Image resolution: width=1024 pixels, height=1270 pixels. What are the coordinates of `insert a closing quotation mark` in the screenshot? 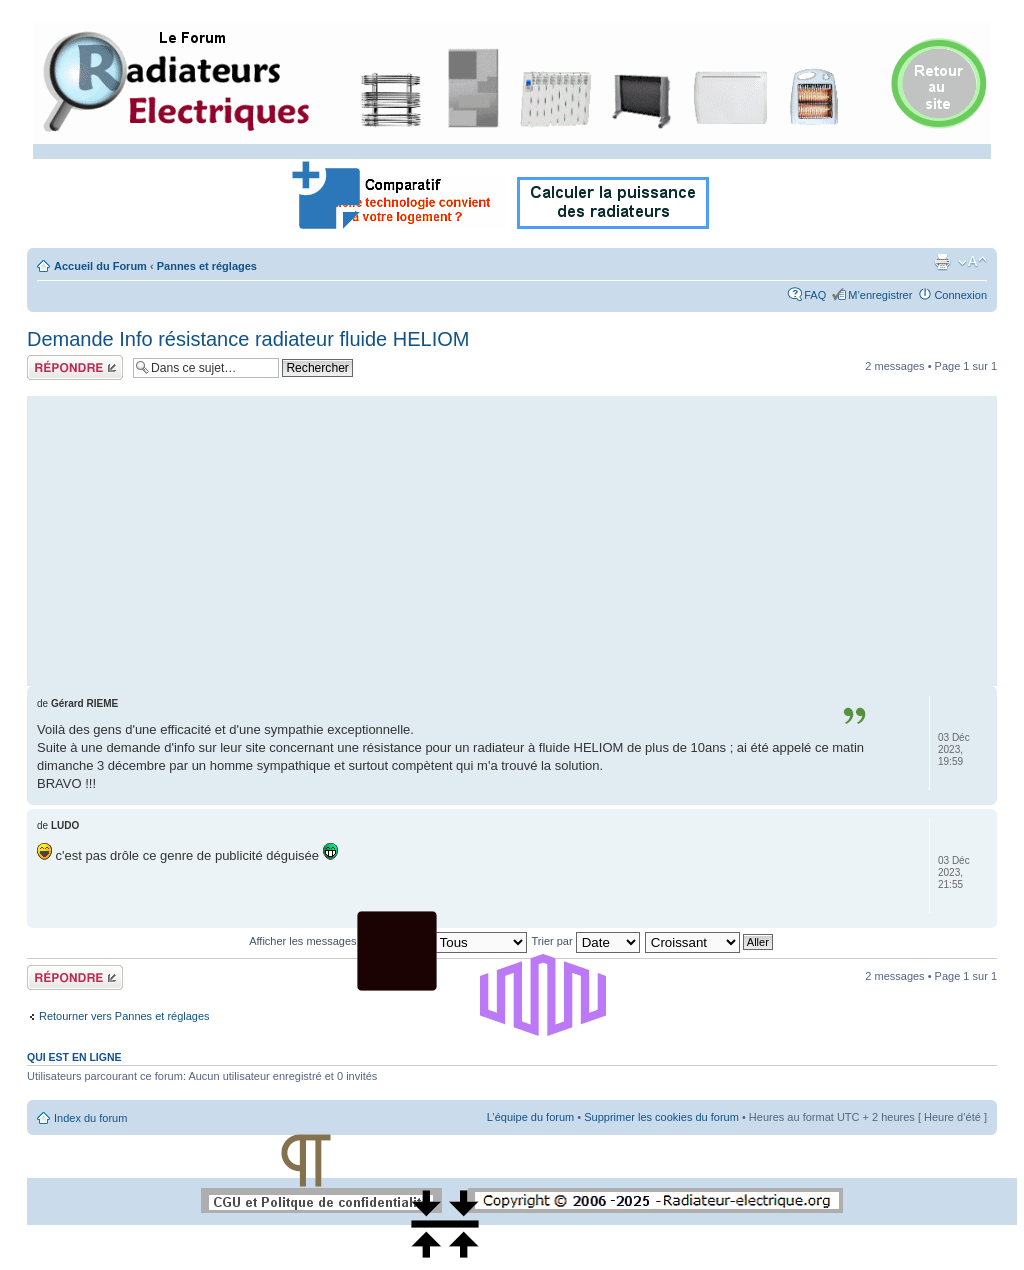 It's located at (854, 715).